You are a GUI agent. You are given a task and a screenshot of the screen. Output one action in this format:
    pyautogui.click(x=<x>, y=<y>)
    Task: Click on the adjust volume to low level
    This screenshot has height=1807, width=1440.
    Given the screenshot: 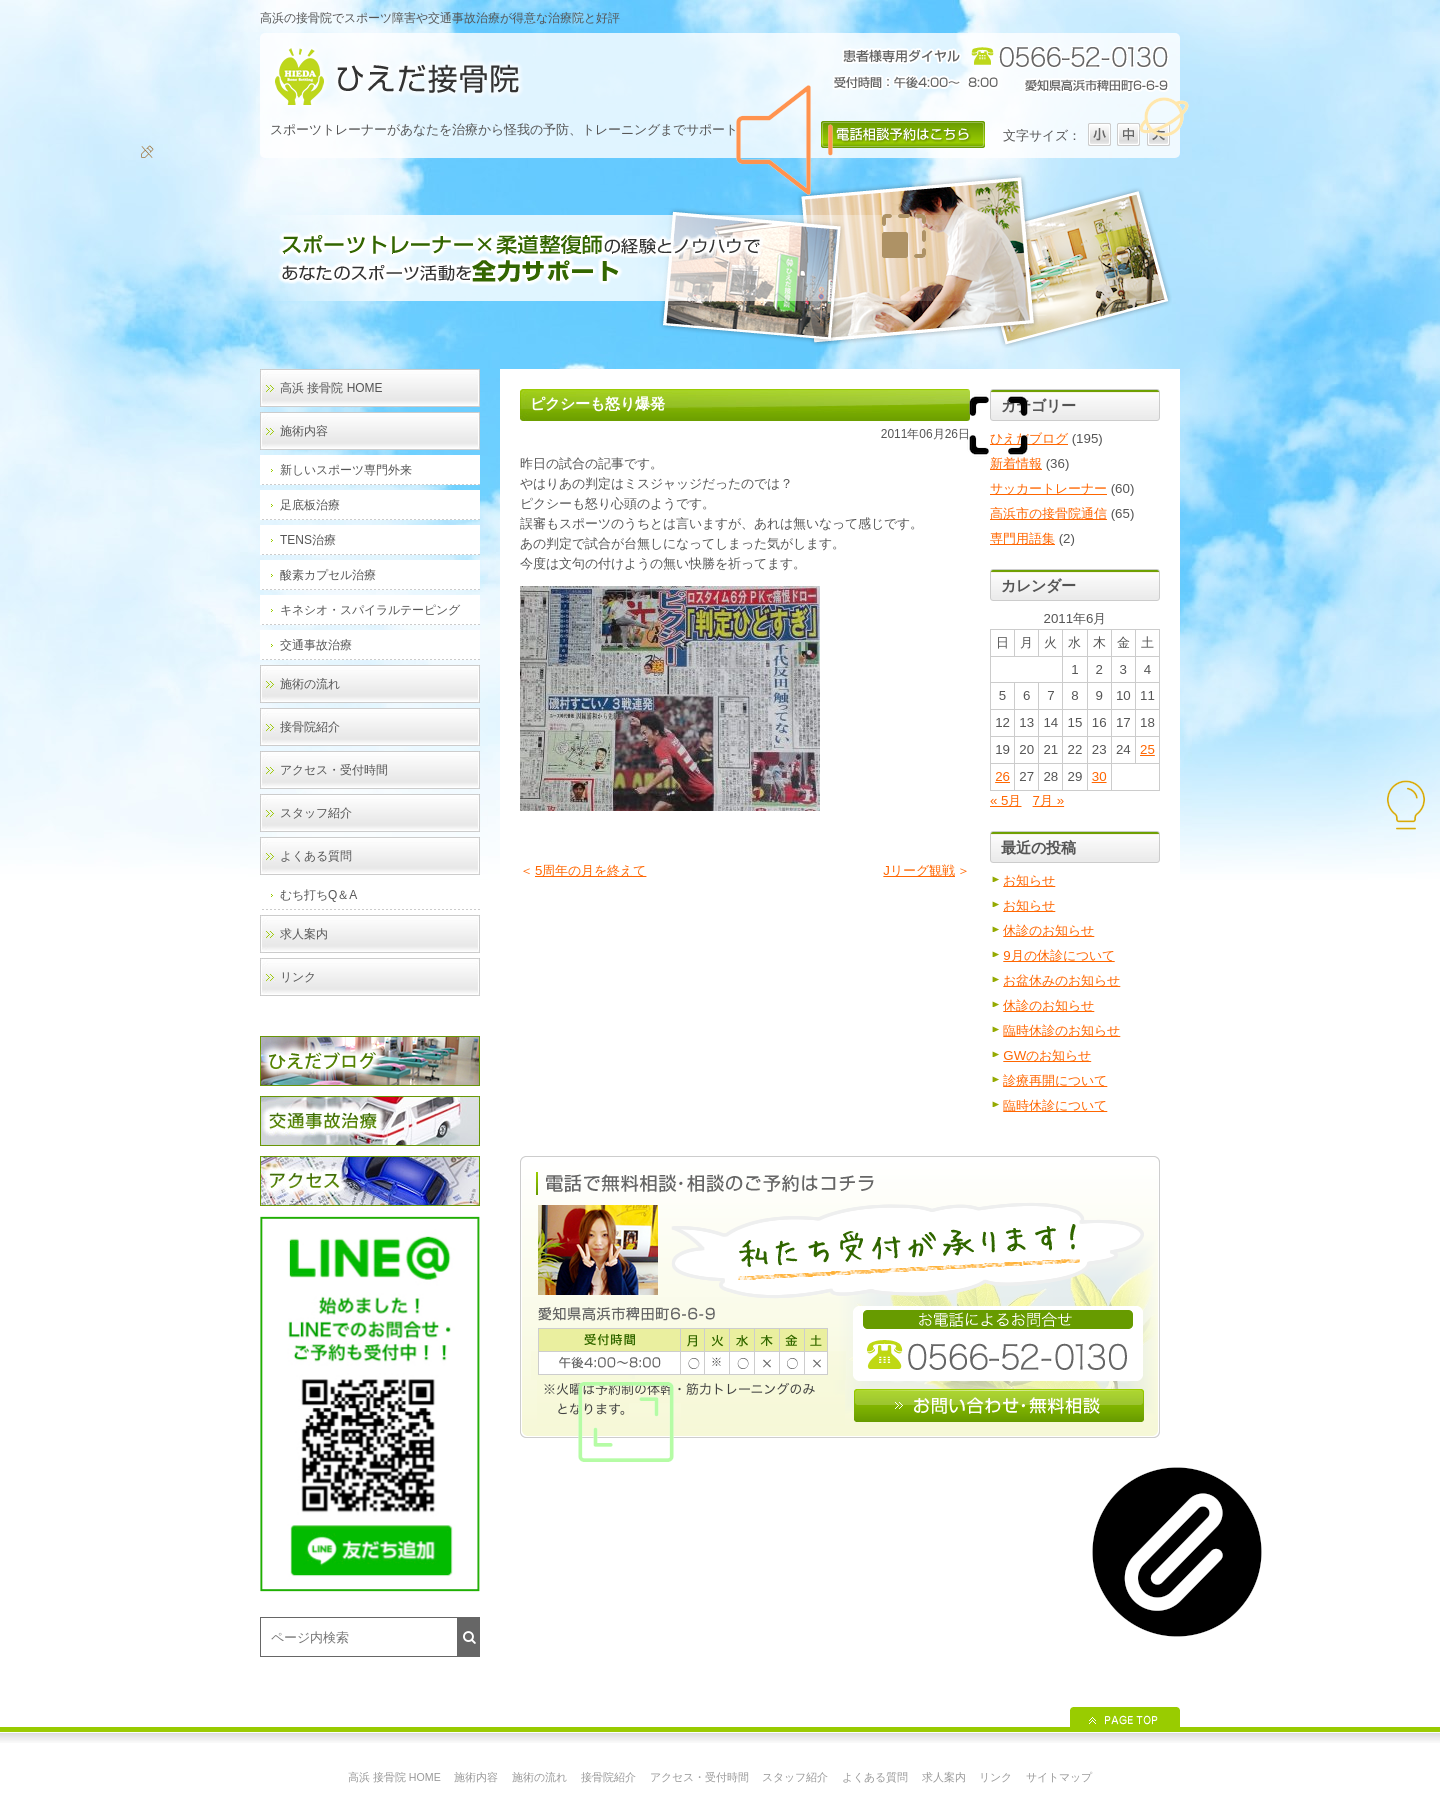 What is the action you would take?
    pyautogui.click(x=791, y=140)
    